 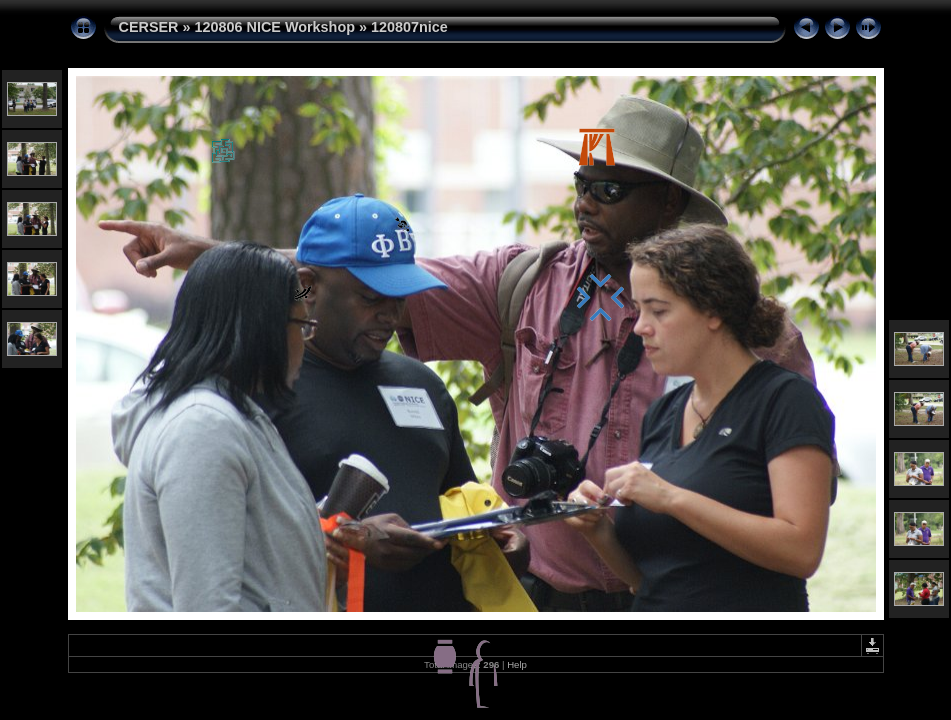 What do you see at coordinates (223, 151) in the screenshot?
I see `access puzzle or maze game` at bounding box center [223, 151].